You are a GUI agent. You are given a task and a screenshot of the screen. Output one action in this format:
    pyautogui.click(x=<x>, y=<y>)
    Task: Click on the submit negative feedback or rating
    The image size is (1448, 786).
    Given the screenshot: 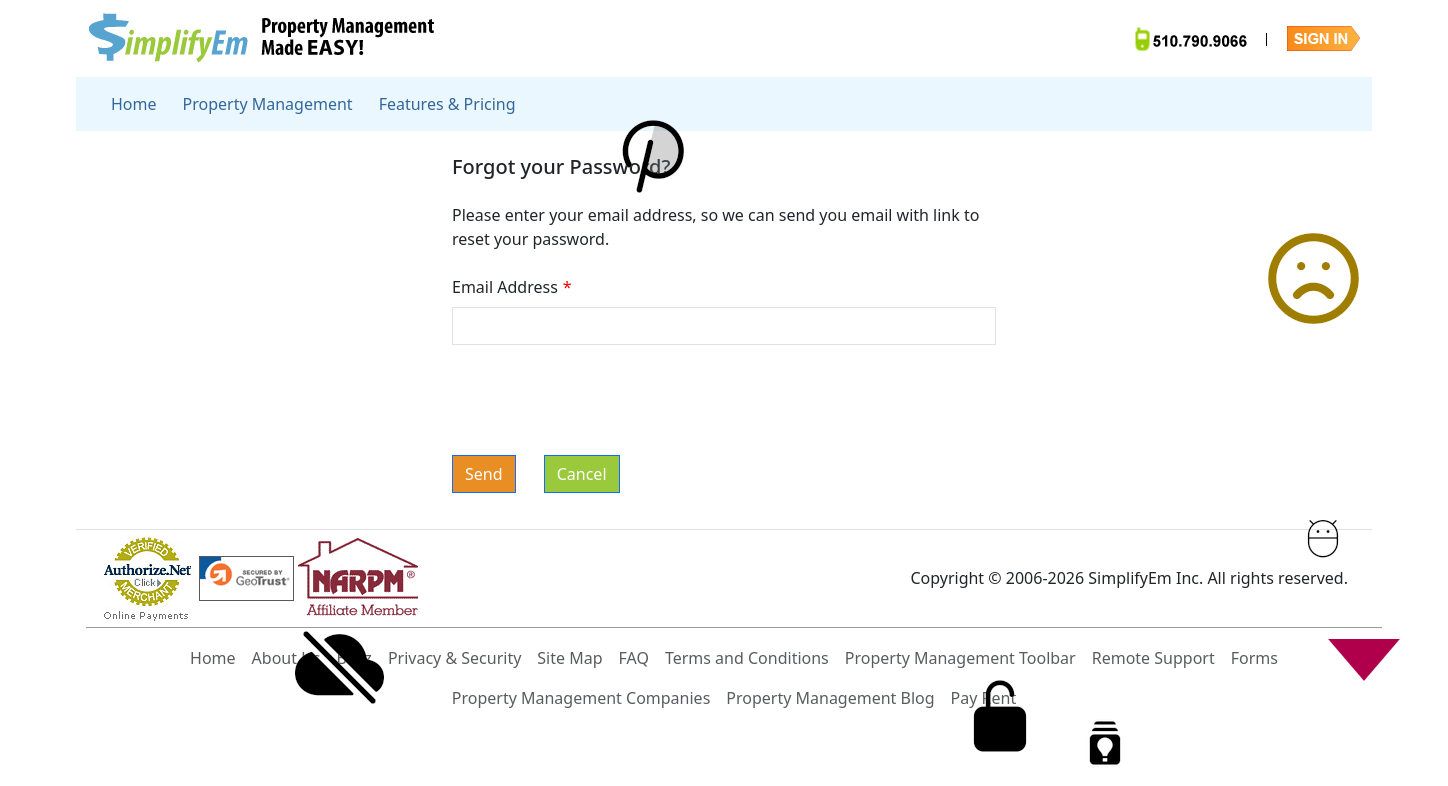 What is the action you would take?
    pyautogui.click(x=1313, y=278)
    